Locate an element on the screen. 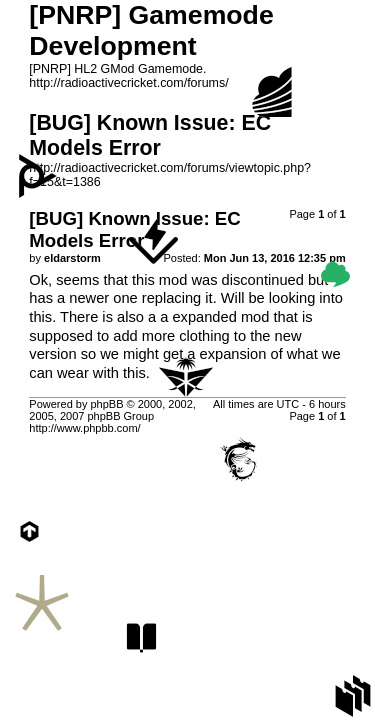  poly brand logo is located at coordinates (38, 176).